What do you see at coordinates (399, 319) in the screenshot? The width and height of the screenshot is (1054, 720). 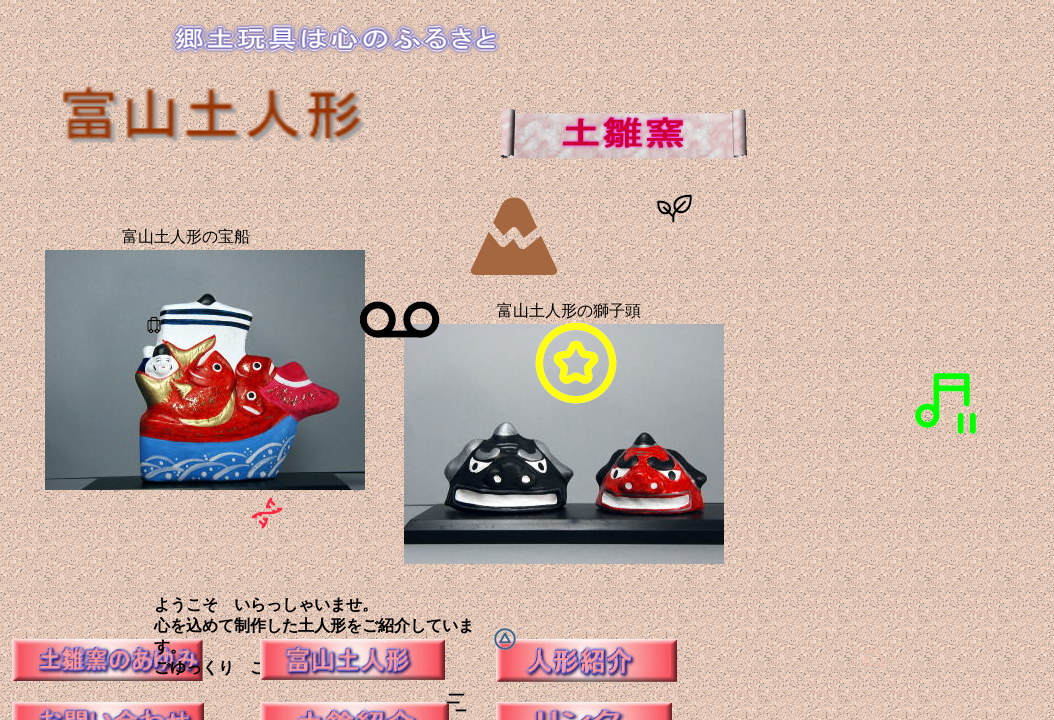 I see `access voicemail messages` at bounding box center [399, 319].